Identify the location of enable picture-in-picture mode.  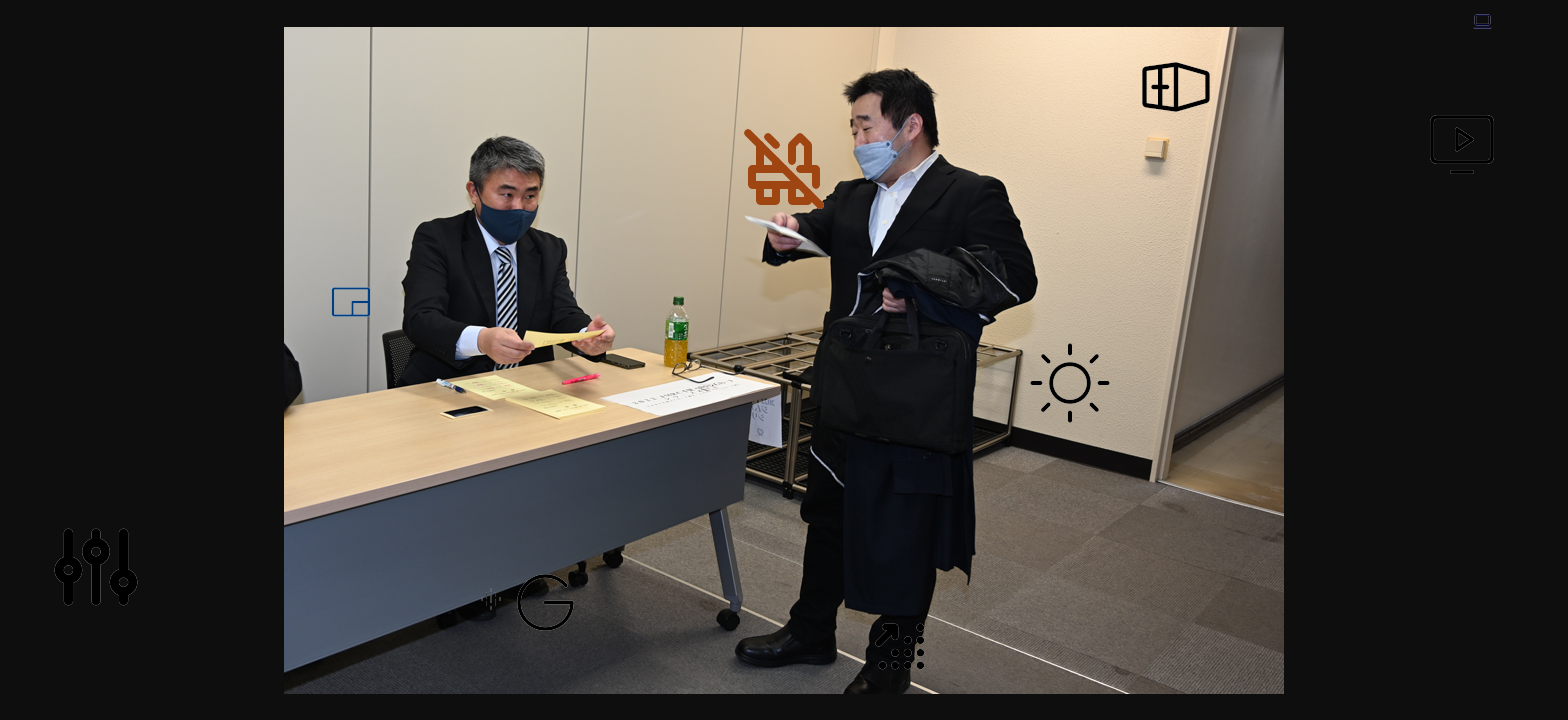
(351, 302).